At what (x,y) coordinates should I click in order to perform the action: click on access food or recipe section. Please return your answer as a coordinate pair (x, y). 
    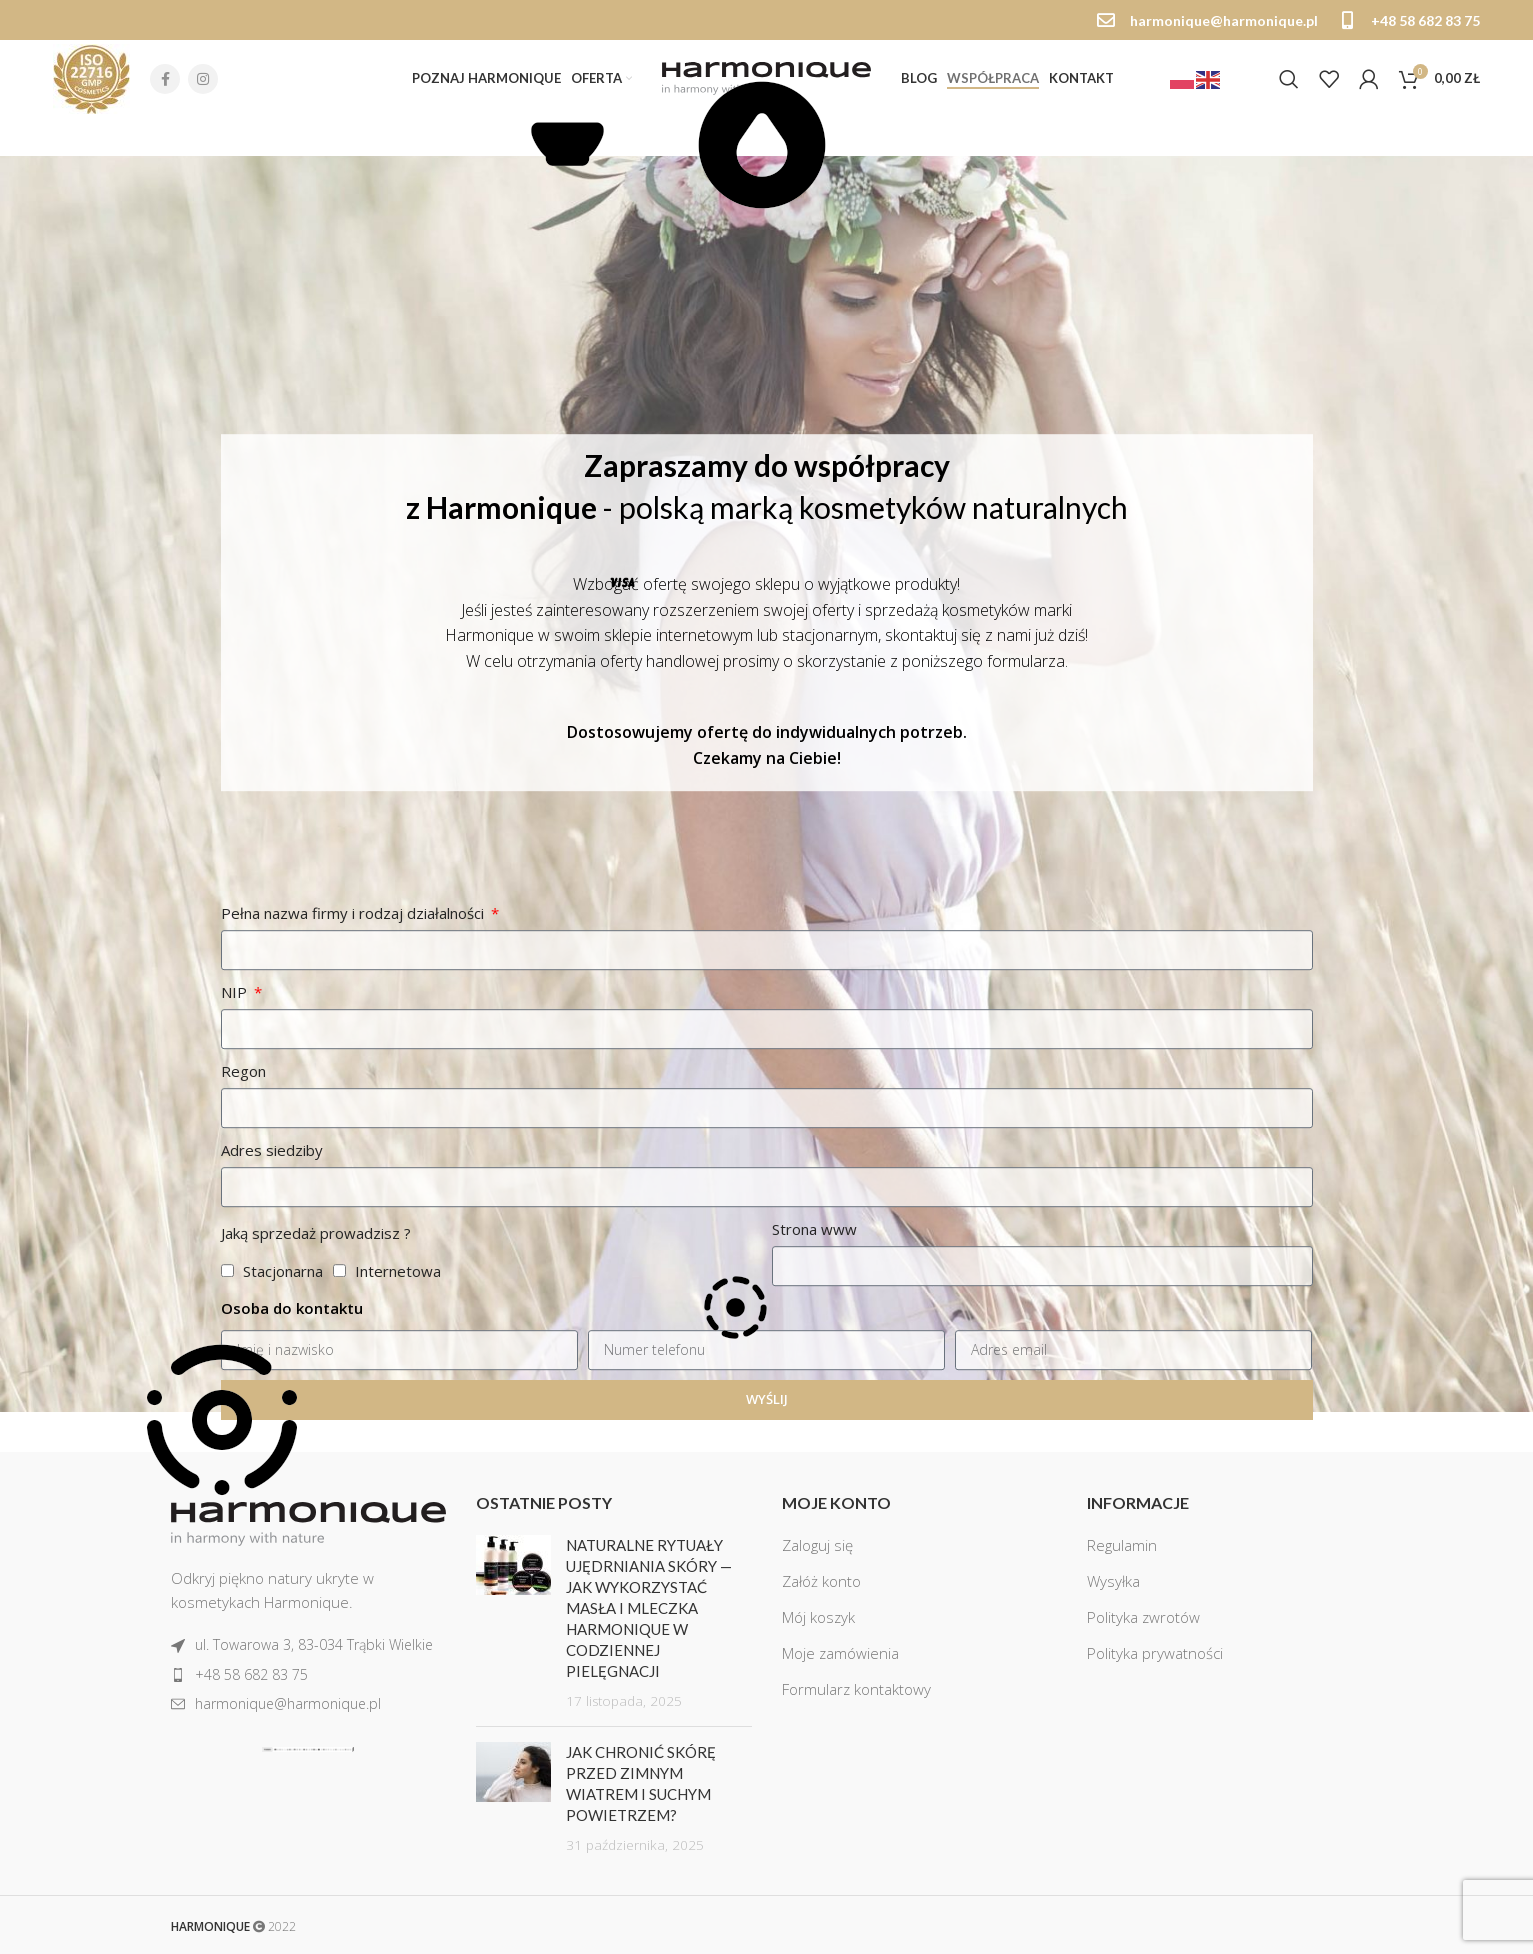
    Looking at the image, I should click on (567, 140).